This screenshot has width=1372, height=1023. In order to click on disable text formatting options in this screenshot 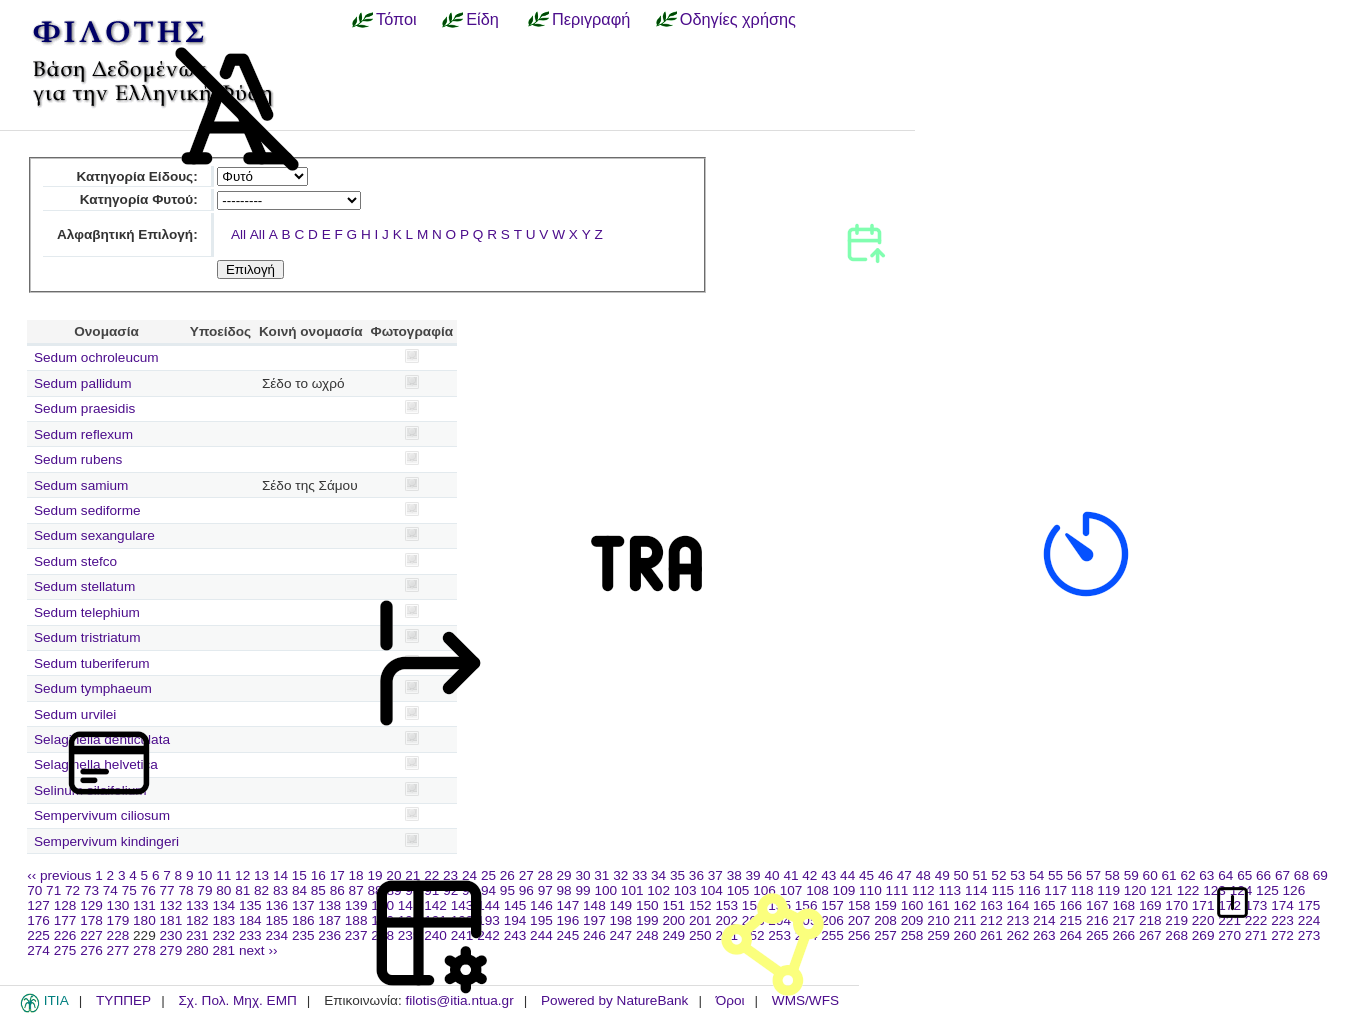, I will do `click(237, 109)`.